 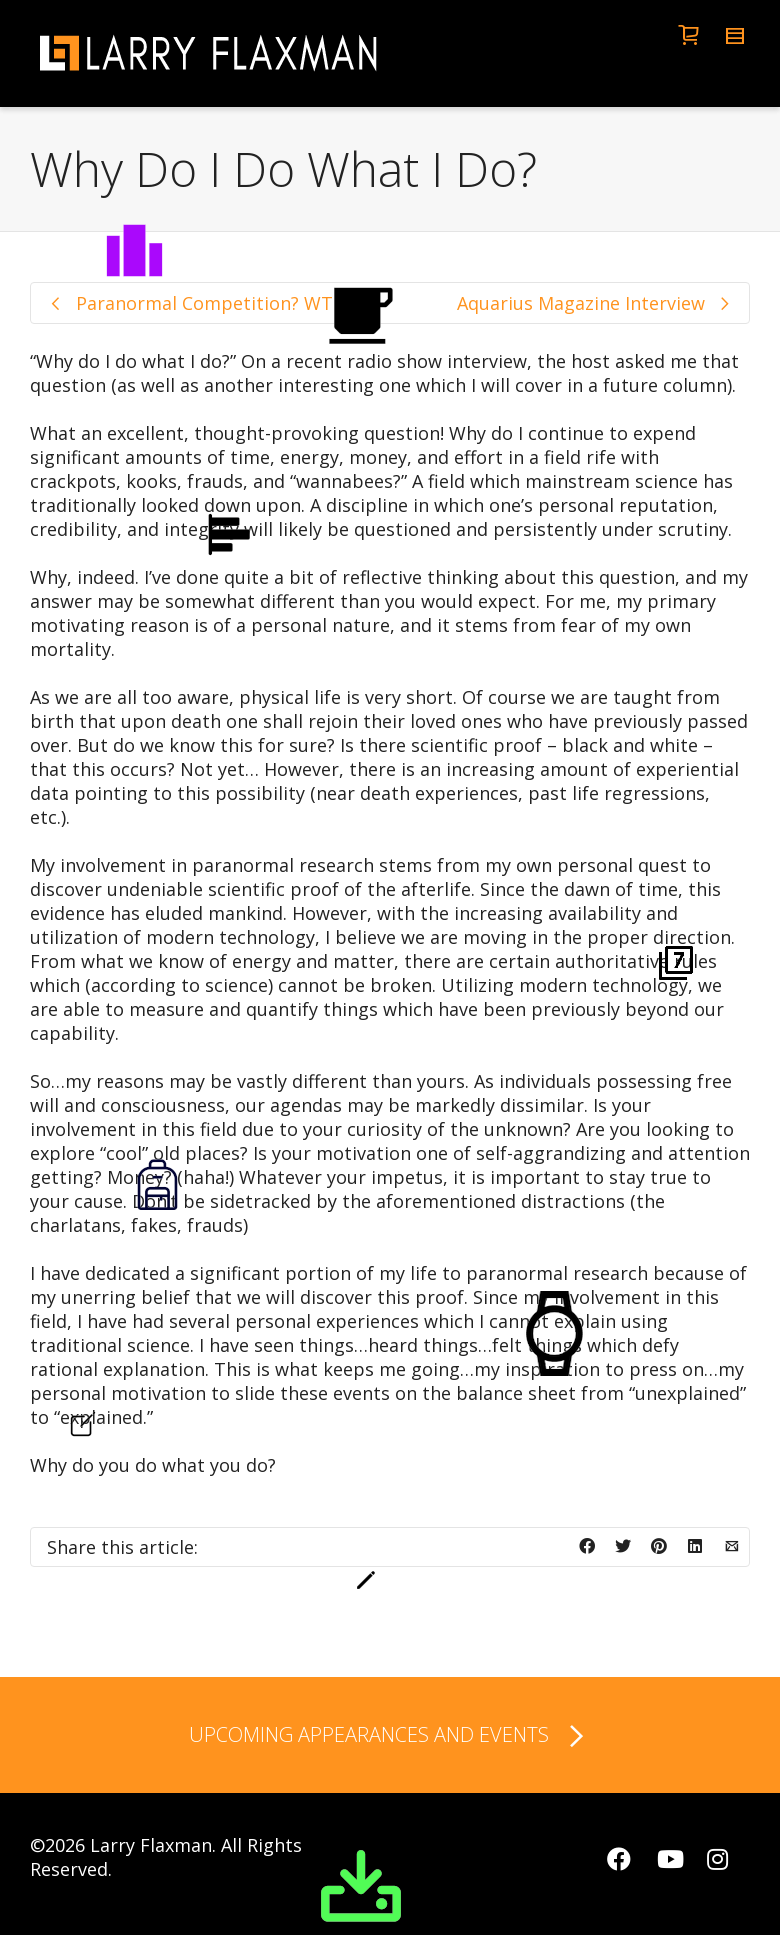 What do you see at coordinates (361, 1890) in the screenshot?
I see `download a file to your device` at bounding box center [361, 1890].